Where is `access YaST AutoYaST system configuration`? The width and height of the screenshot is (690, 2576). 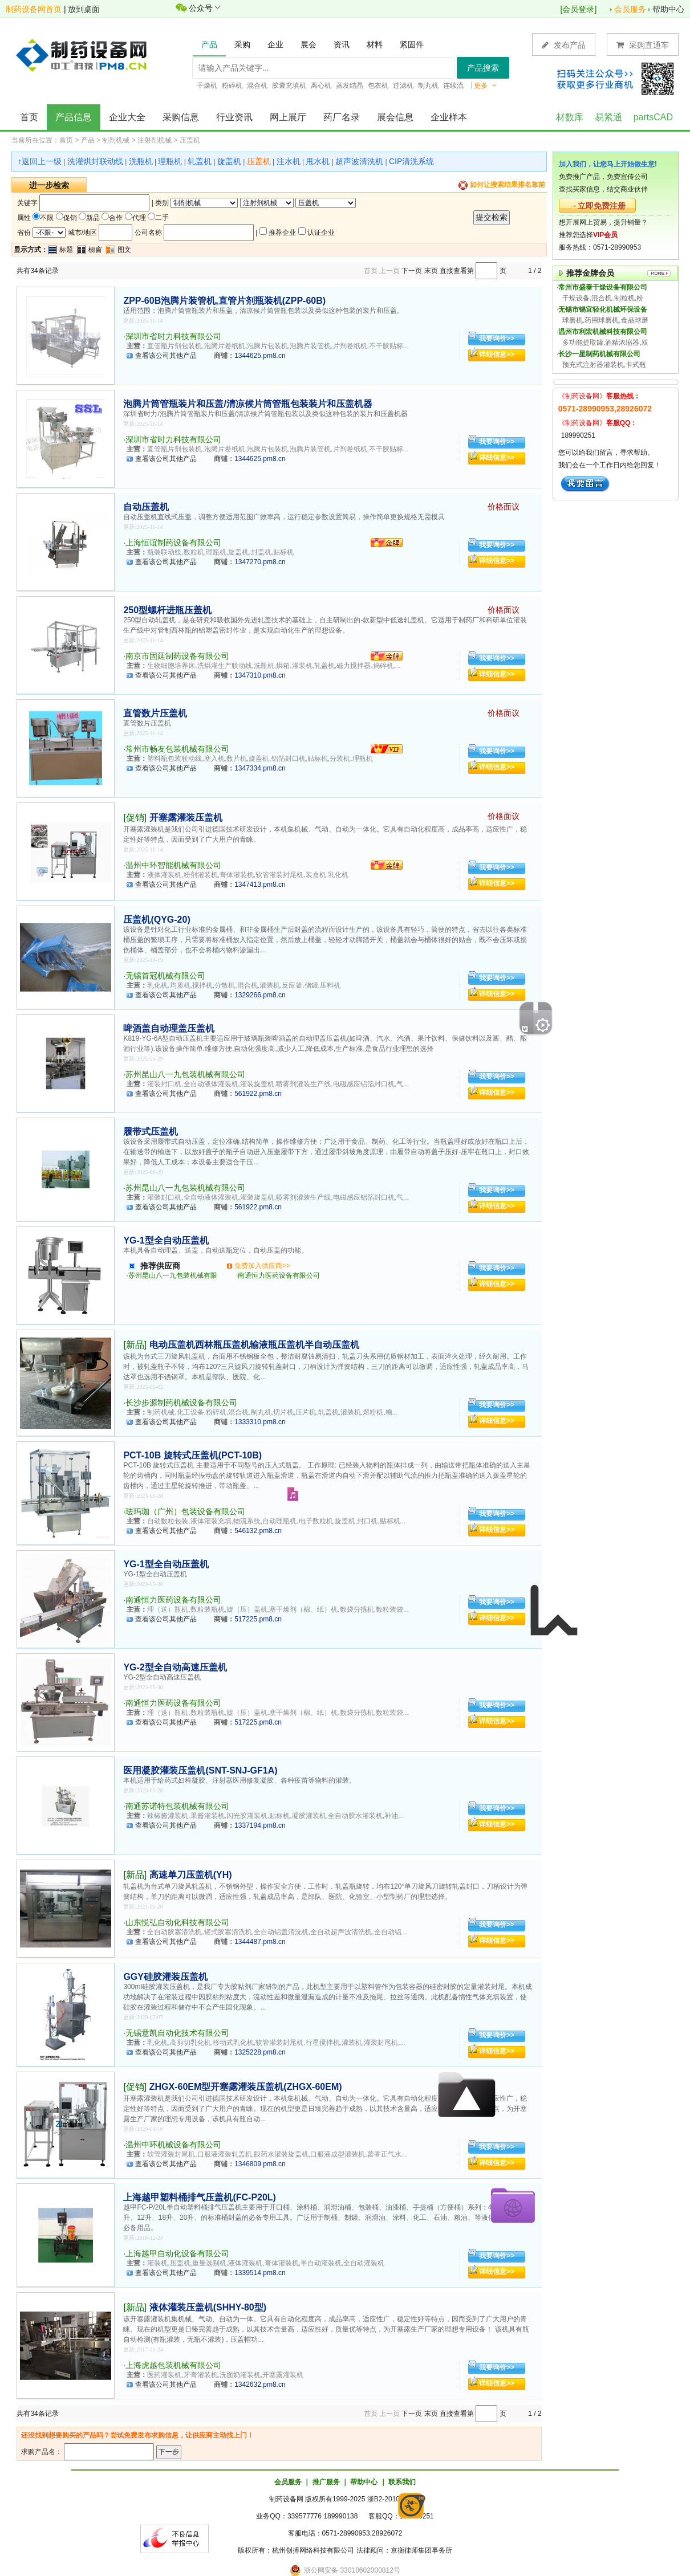
access YaST AutoYaST system configuration is located at coordinates (535, 1018).